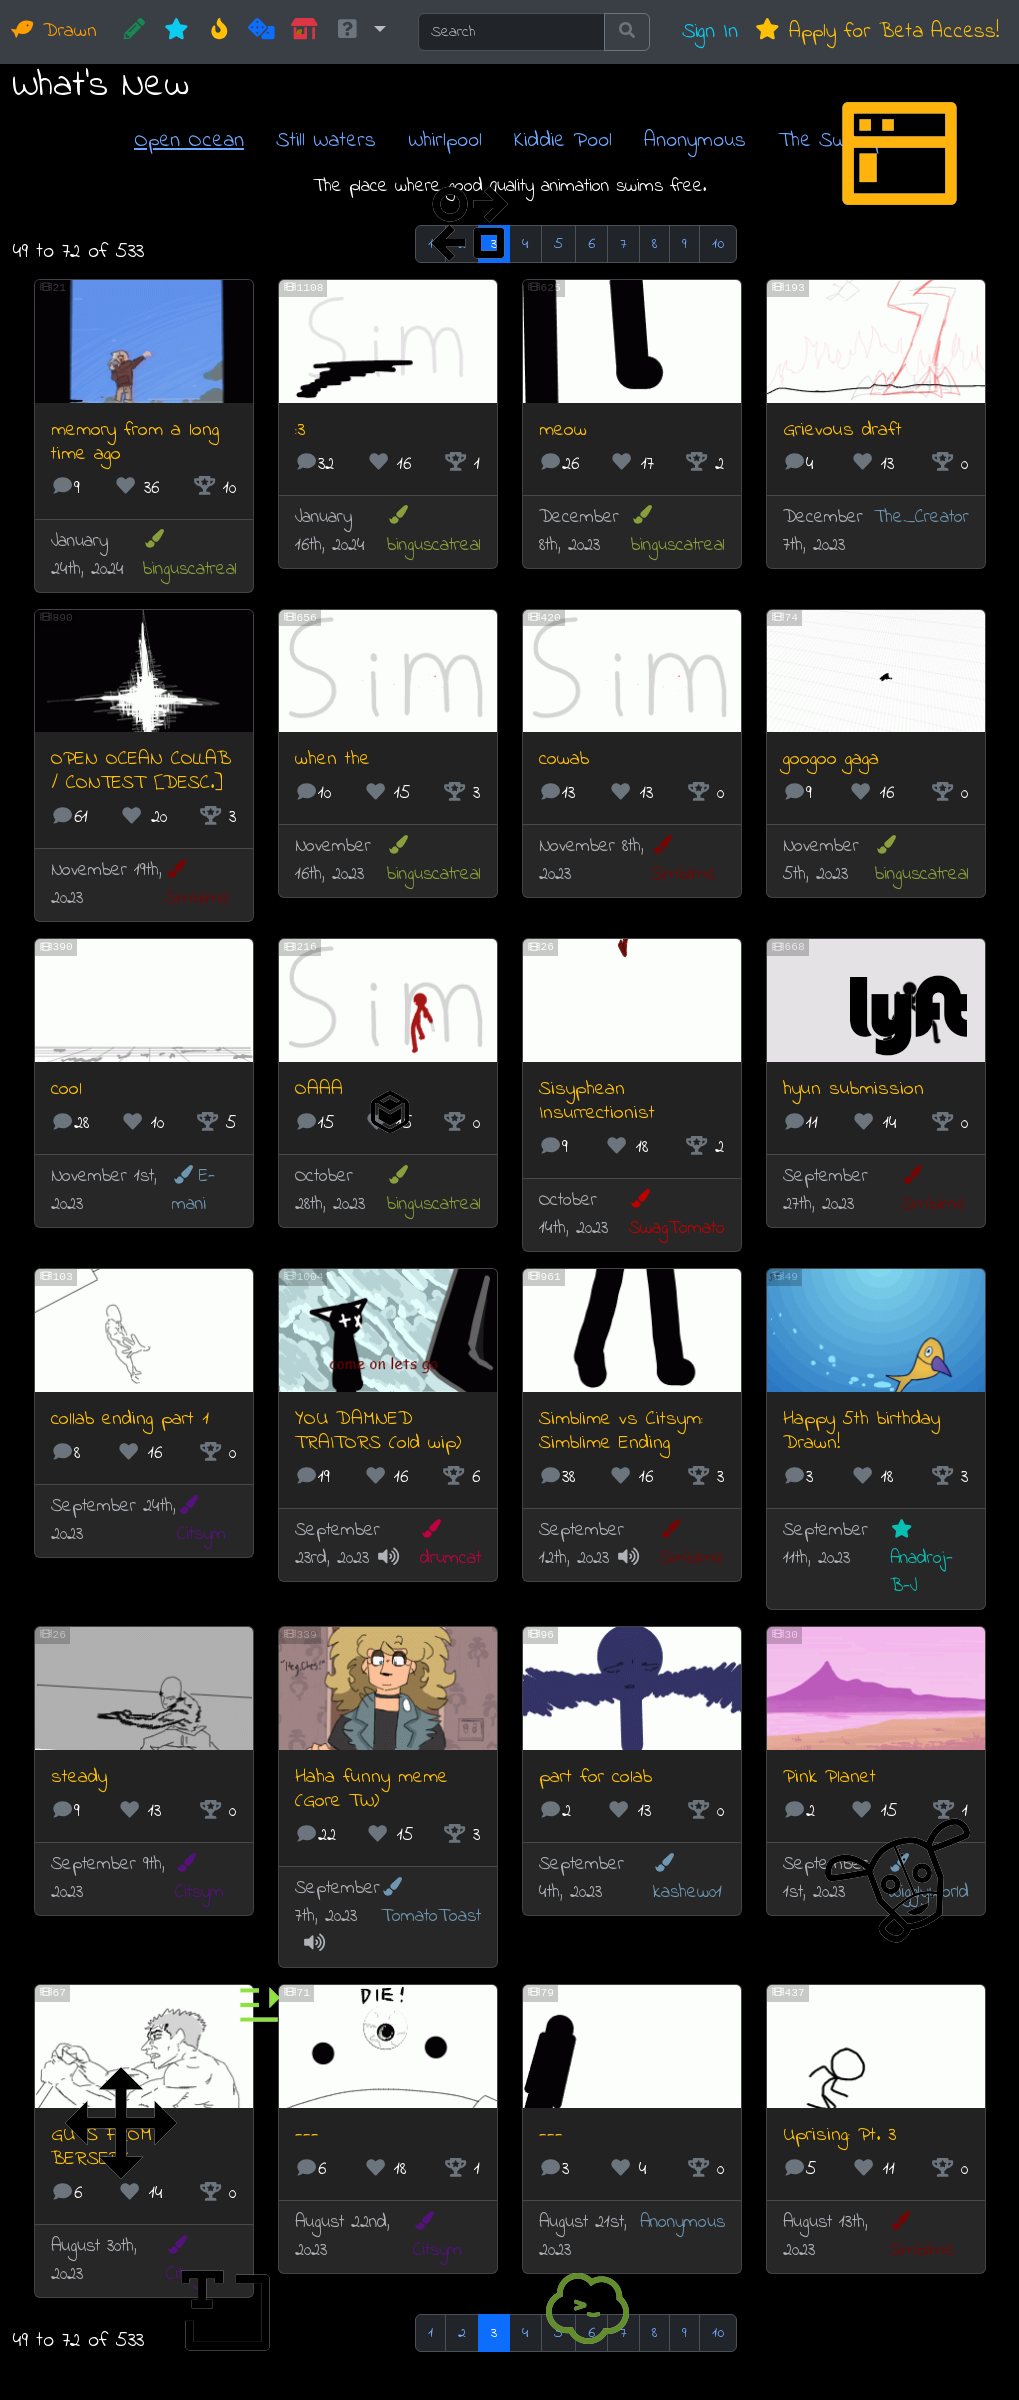  What do you see at coordinates (469, 223) in the screenshot?
I see `swap or exchange between two items` at bounding box center [469, 223].